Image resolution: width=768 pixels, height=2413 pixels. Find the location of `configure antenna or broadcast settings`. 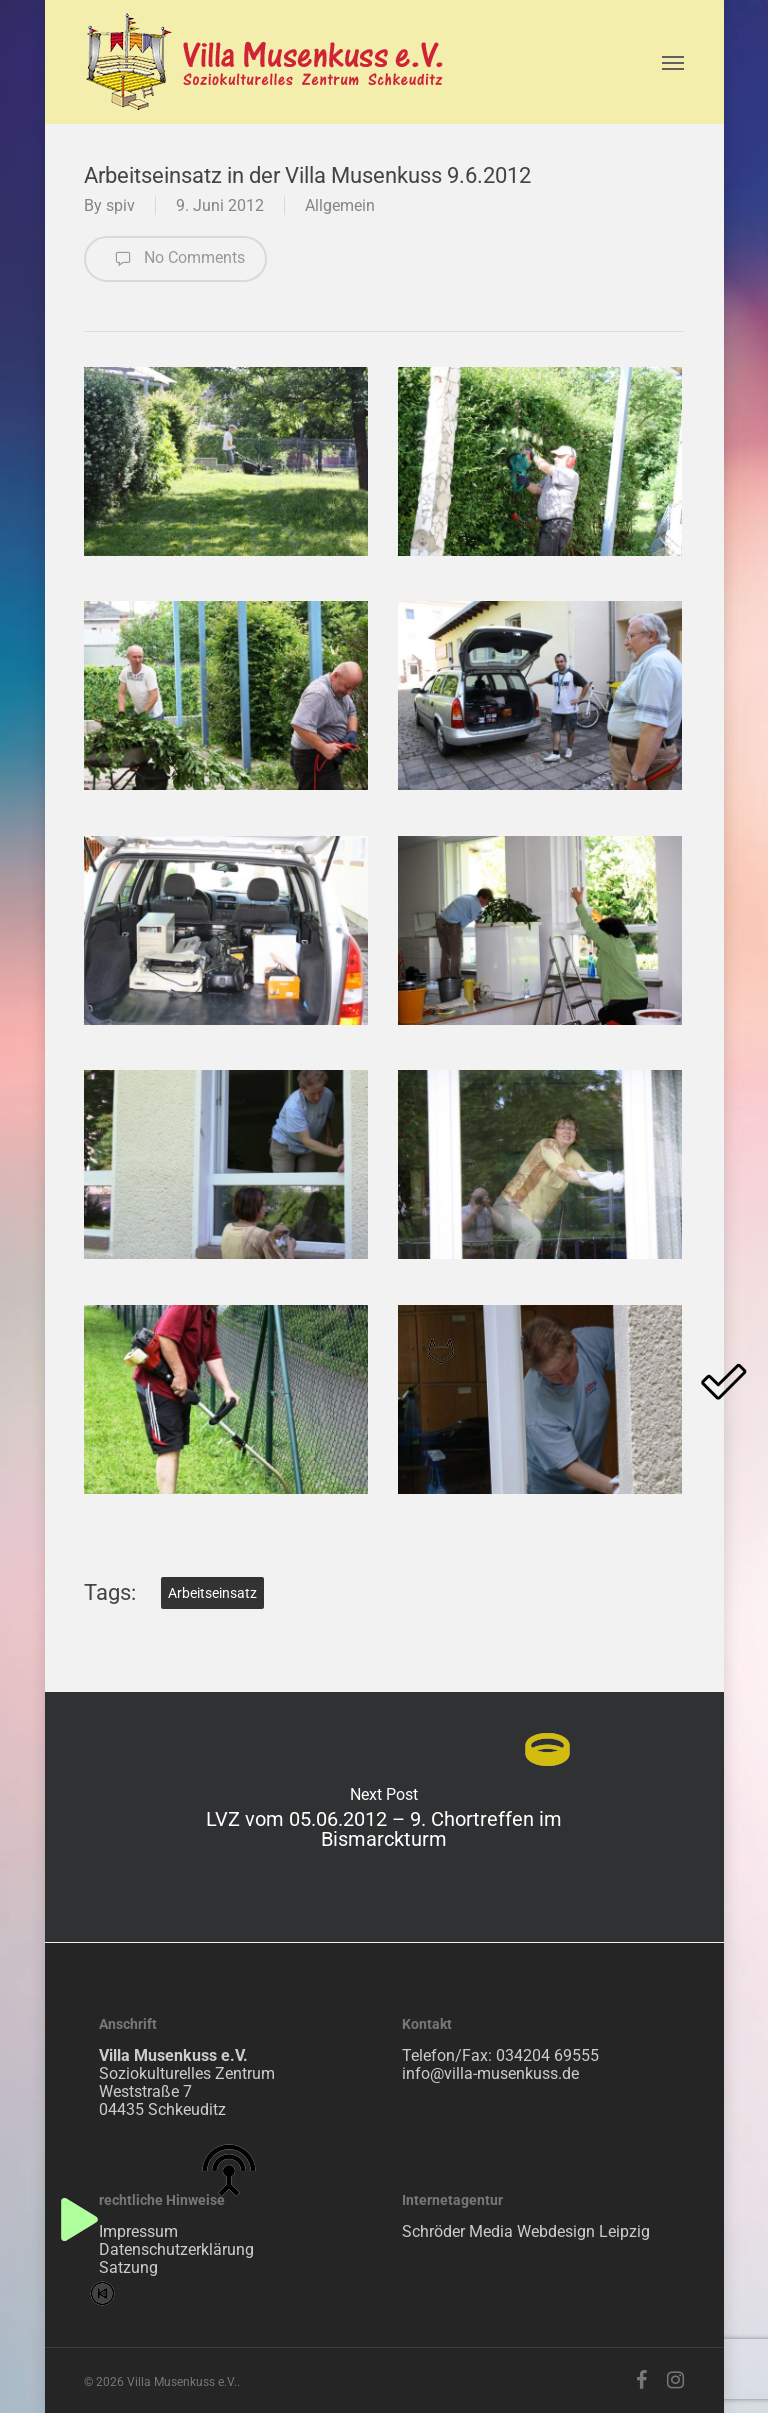

configure antenna or broadcast settings is located at coordinates (229, 2171).